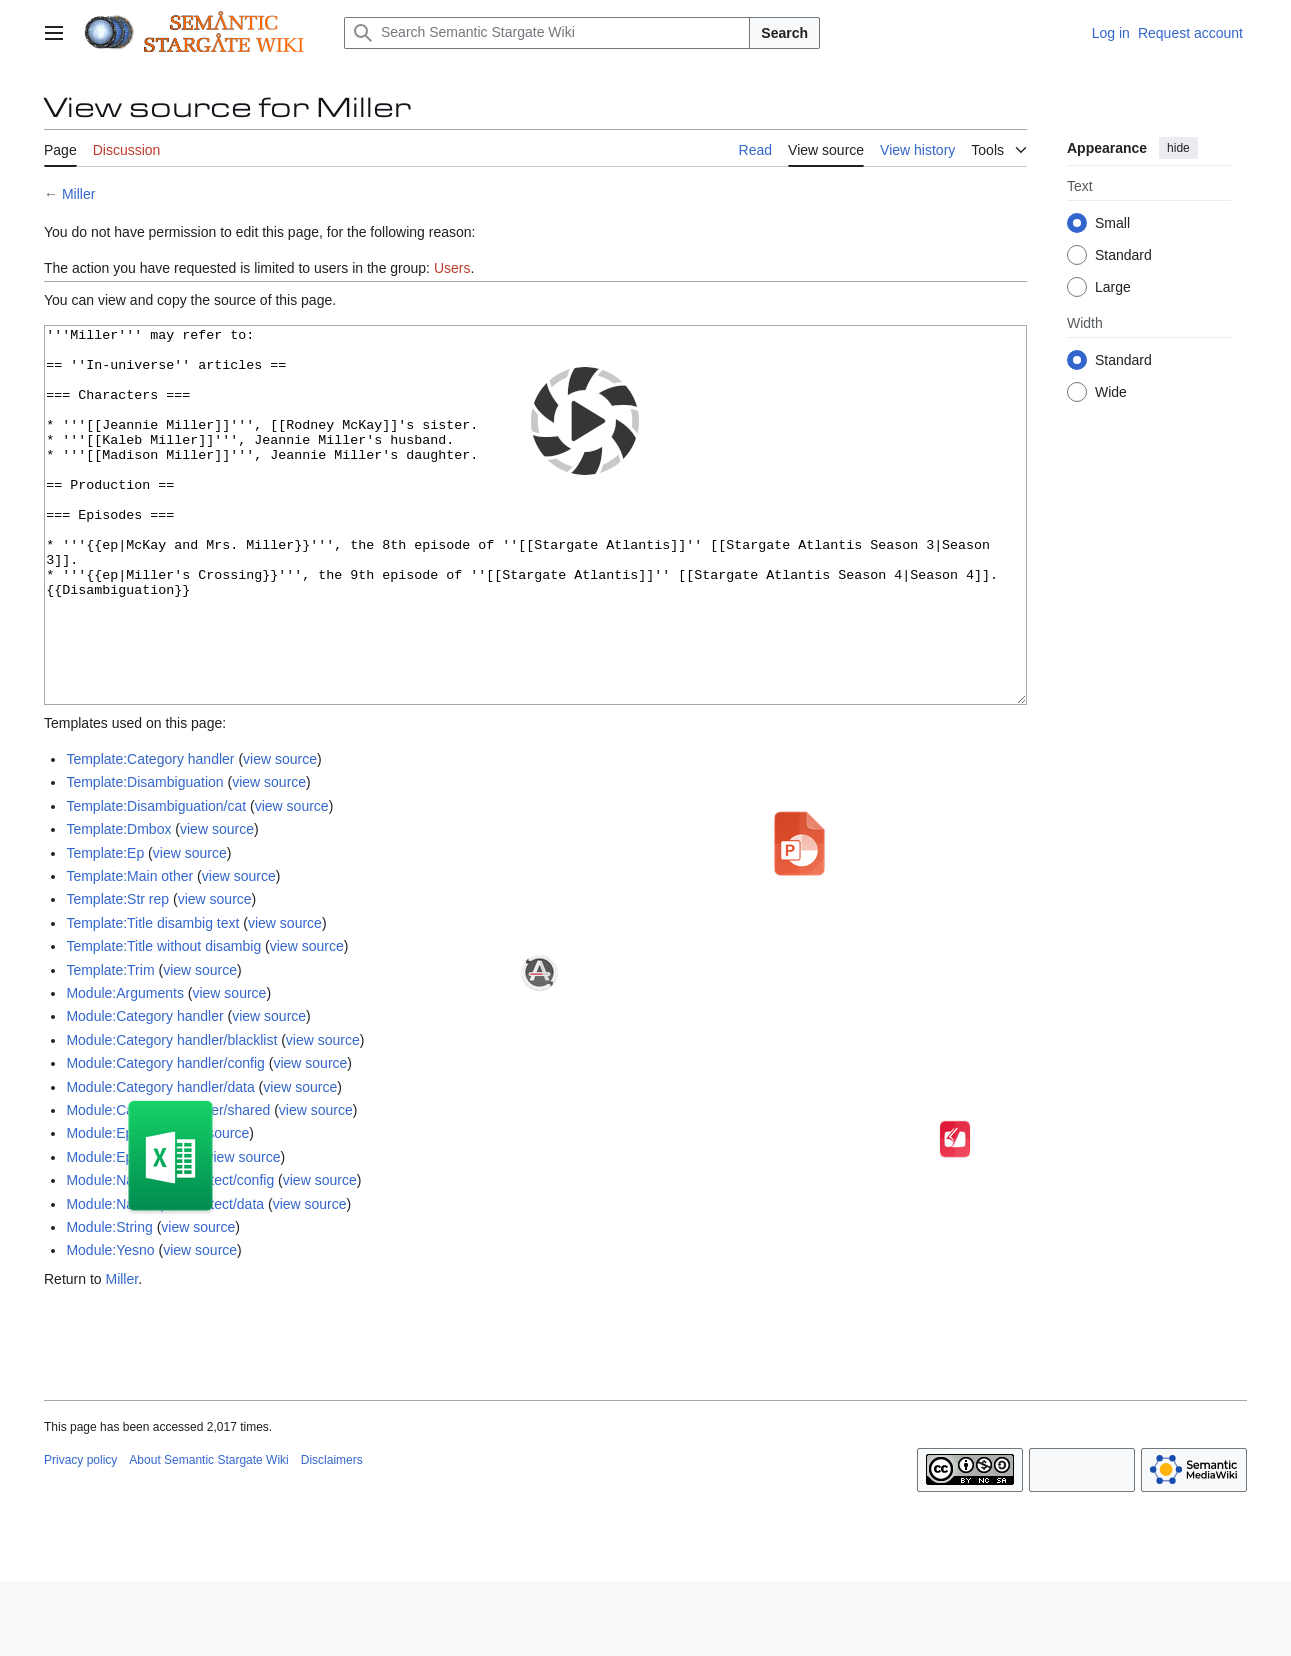  I want to click on spreadsheet template file, so click(170, 1157).